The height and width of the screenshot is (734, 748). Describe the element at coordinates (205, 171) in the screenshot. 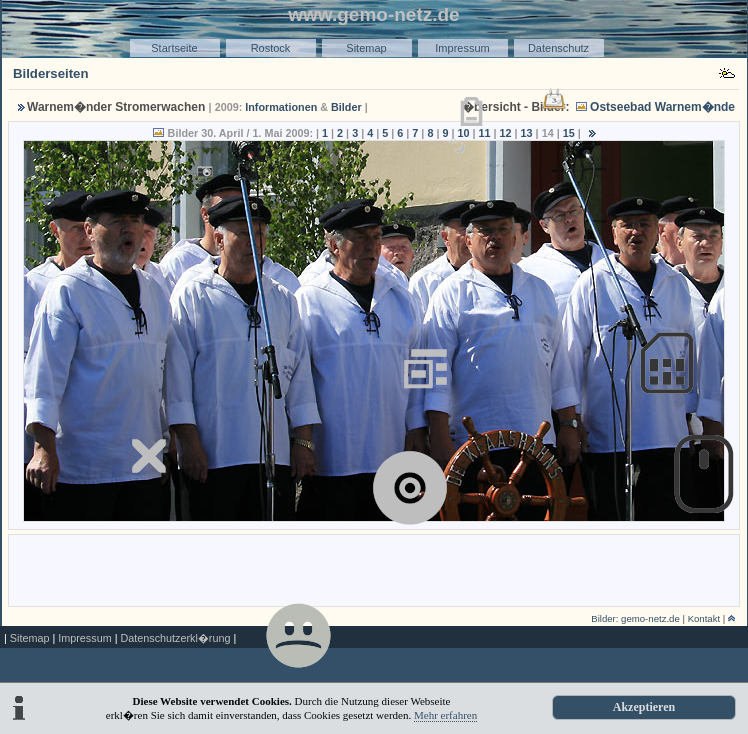

I see `open camera to take a photo` at that location.